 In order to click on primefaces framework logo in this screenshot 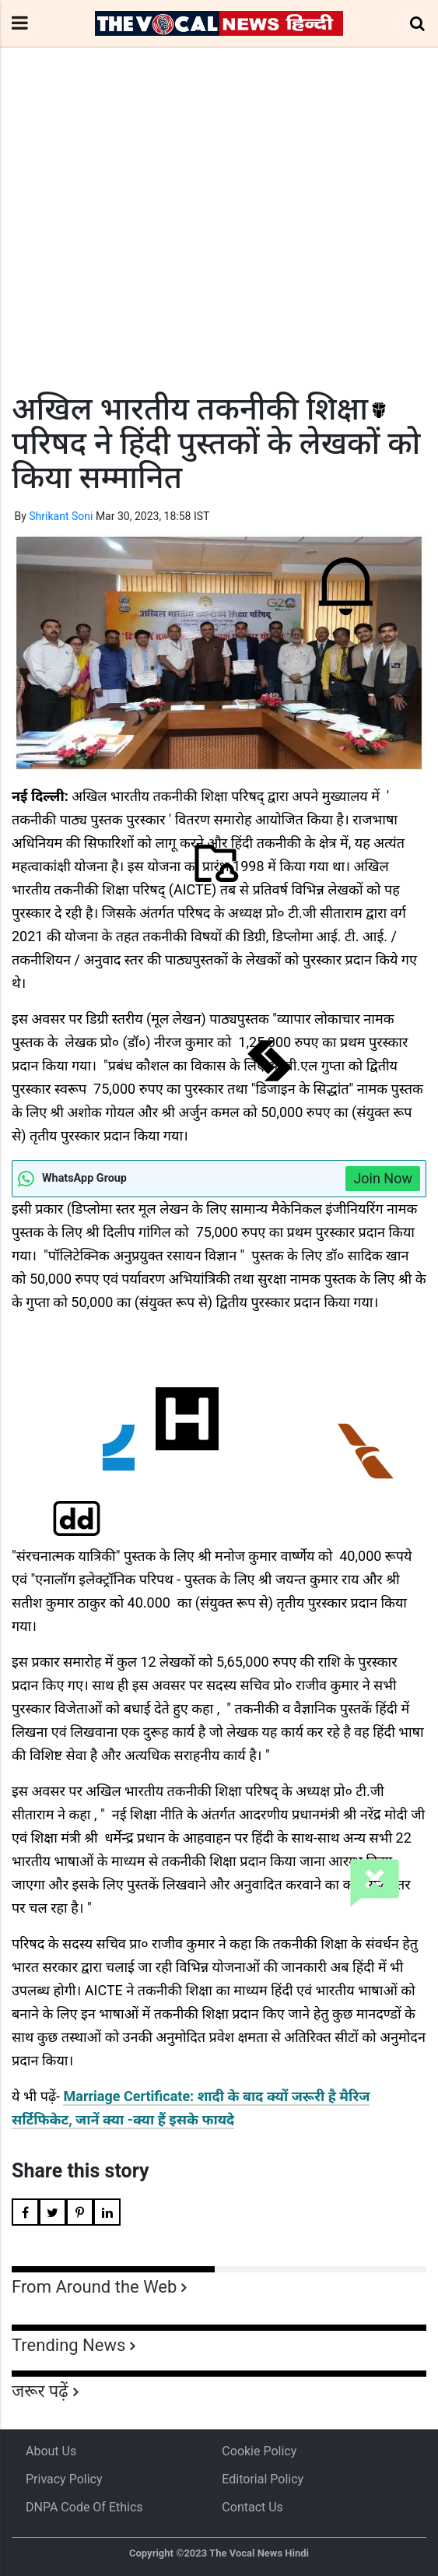, I will do `click(379, 410)`.